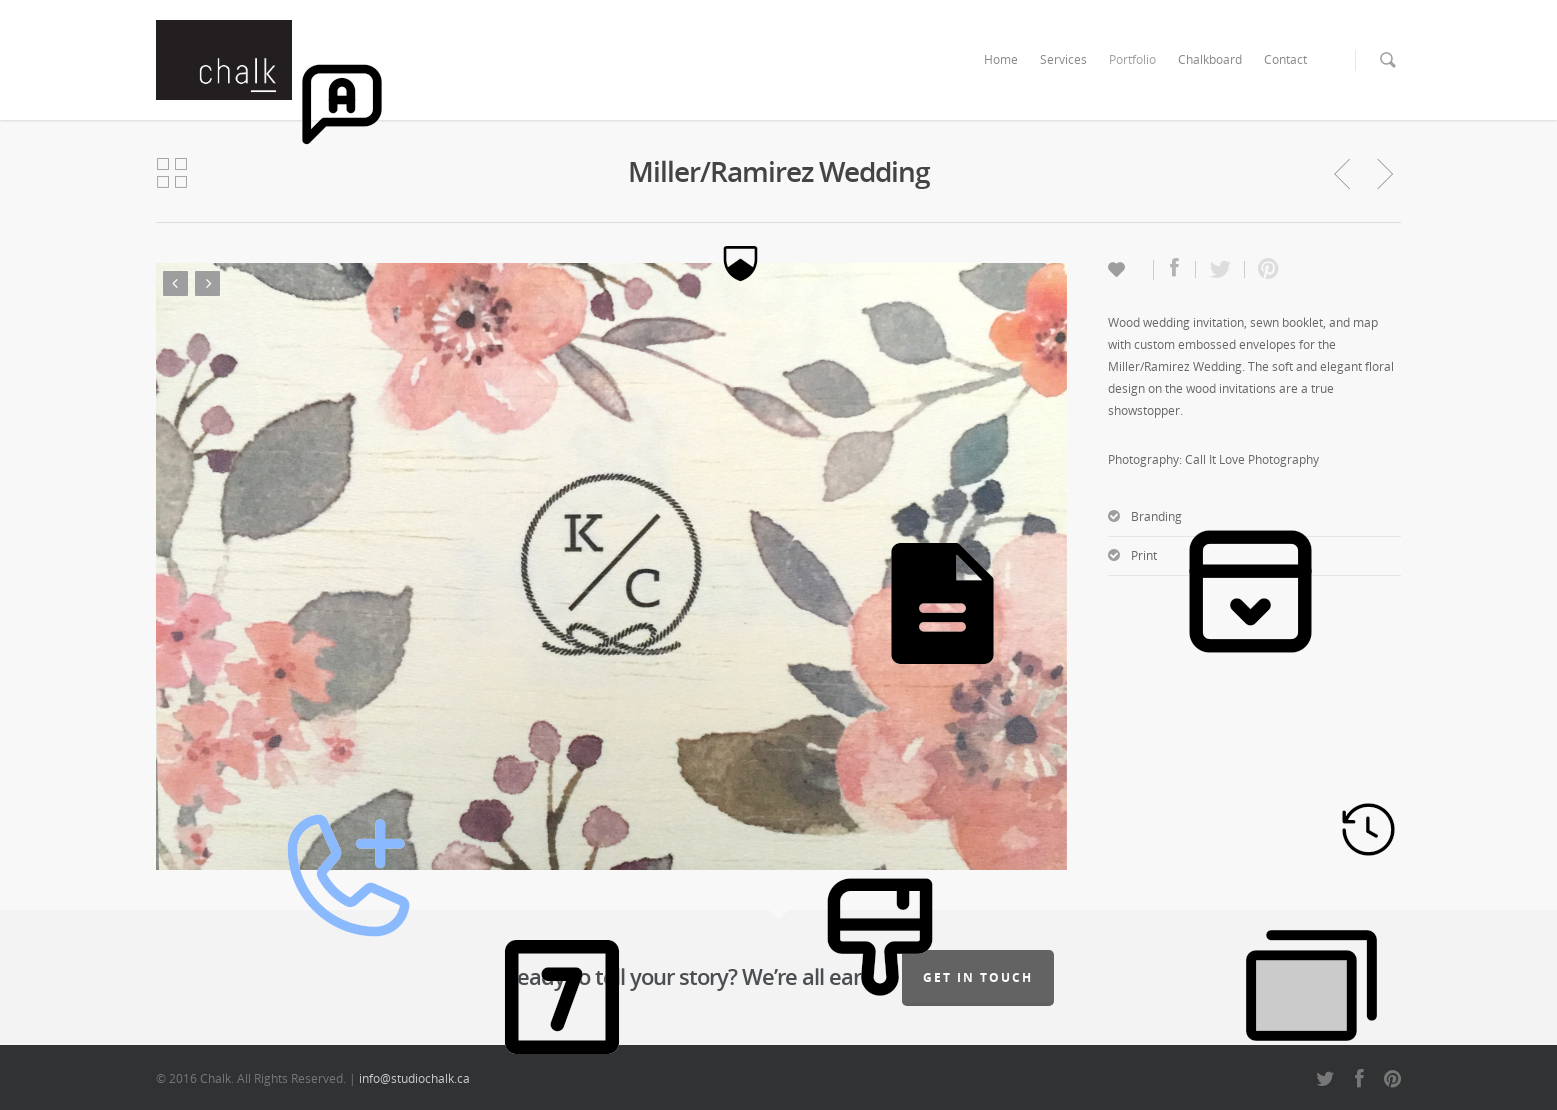 The height and width of the screenshot is (1110, 1557). Describe the element at coordinates (880, 935) in the screenshot. I see `access painting or drawing tools` at that location.